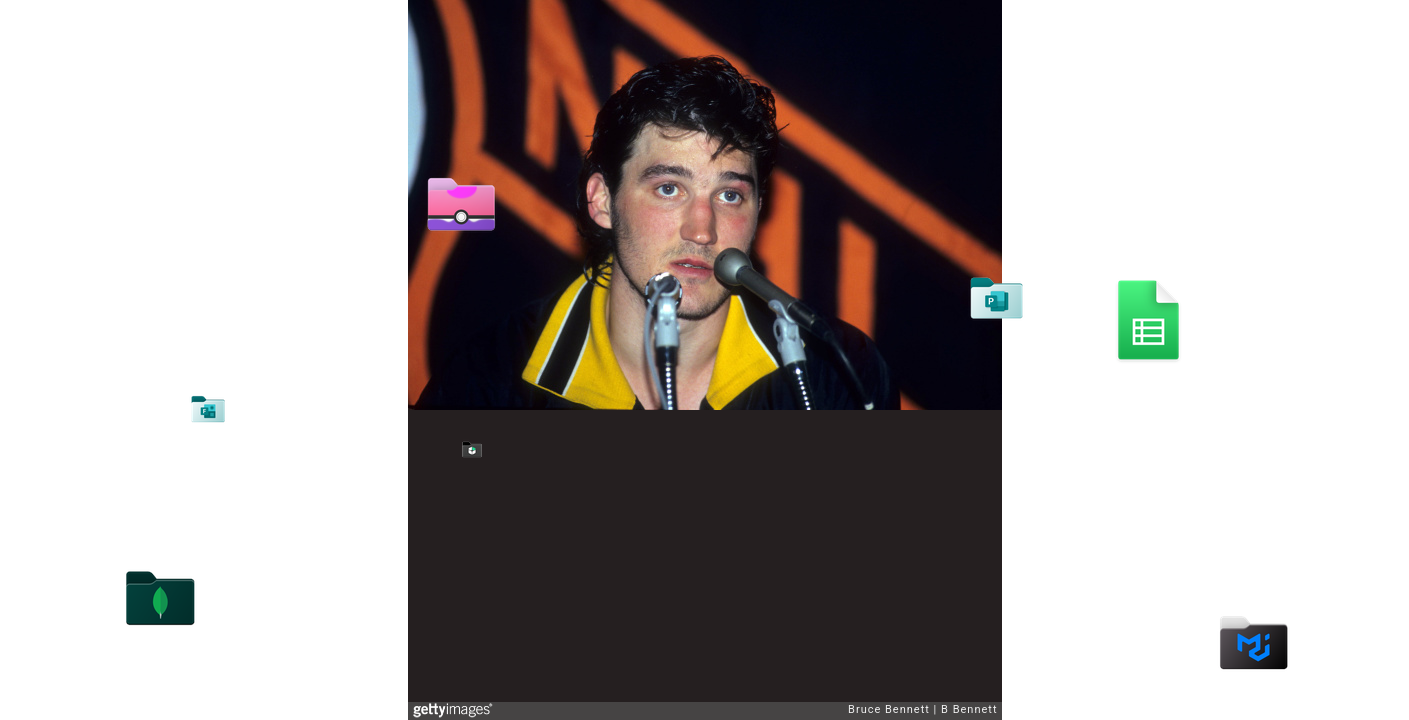 This screenshot has width=1409, height=720. I want to click on open an opendocument spreadsheet template file, so click(1148, 321).